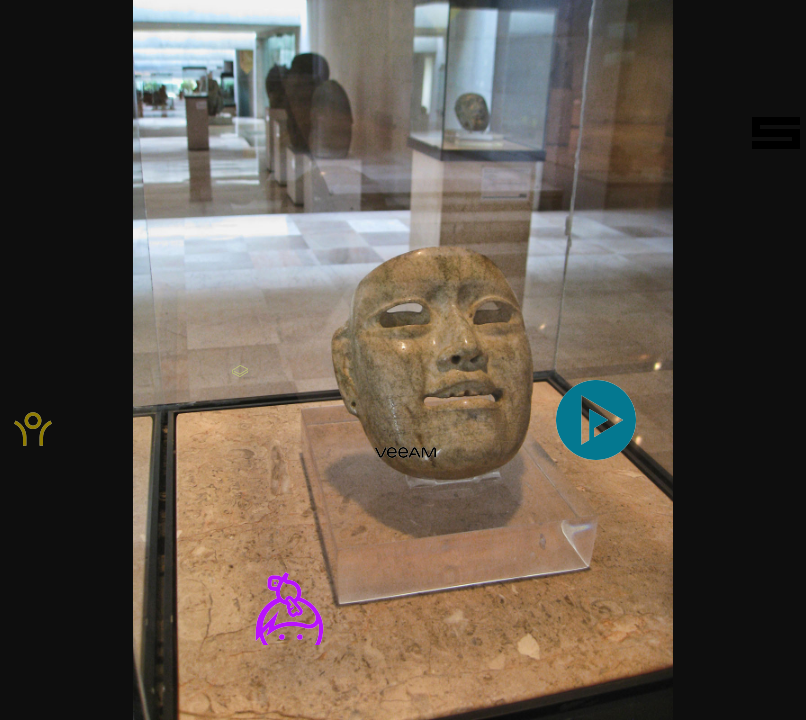 The height and width of the screenshot is (720, 806). Describe the element at coordinates (289, 608) in the screenshot. I see `open keybase app` at that location.